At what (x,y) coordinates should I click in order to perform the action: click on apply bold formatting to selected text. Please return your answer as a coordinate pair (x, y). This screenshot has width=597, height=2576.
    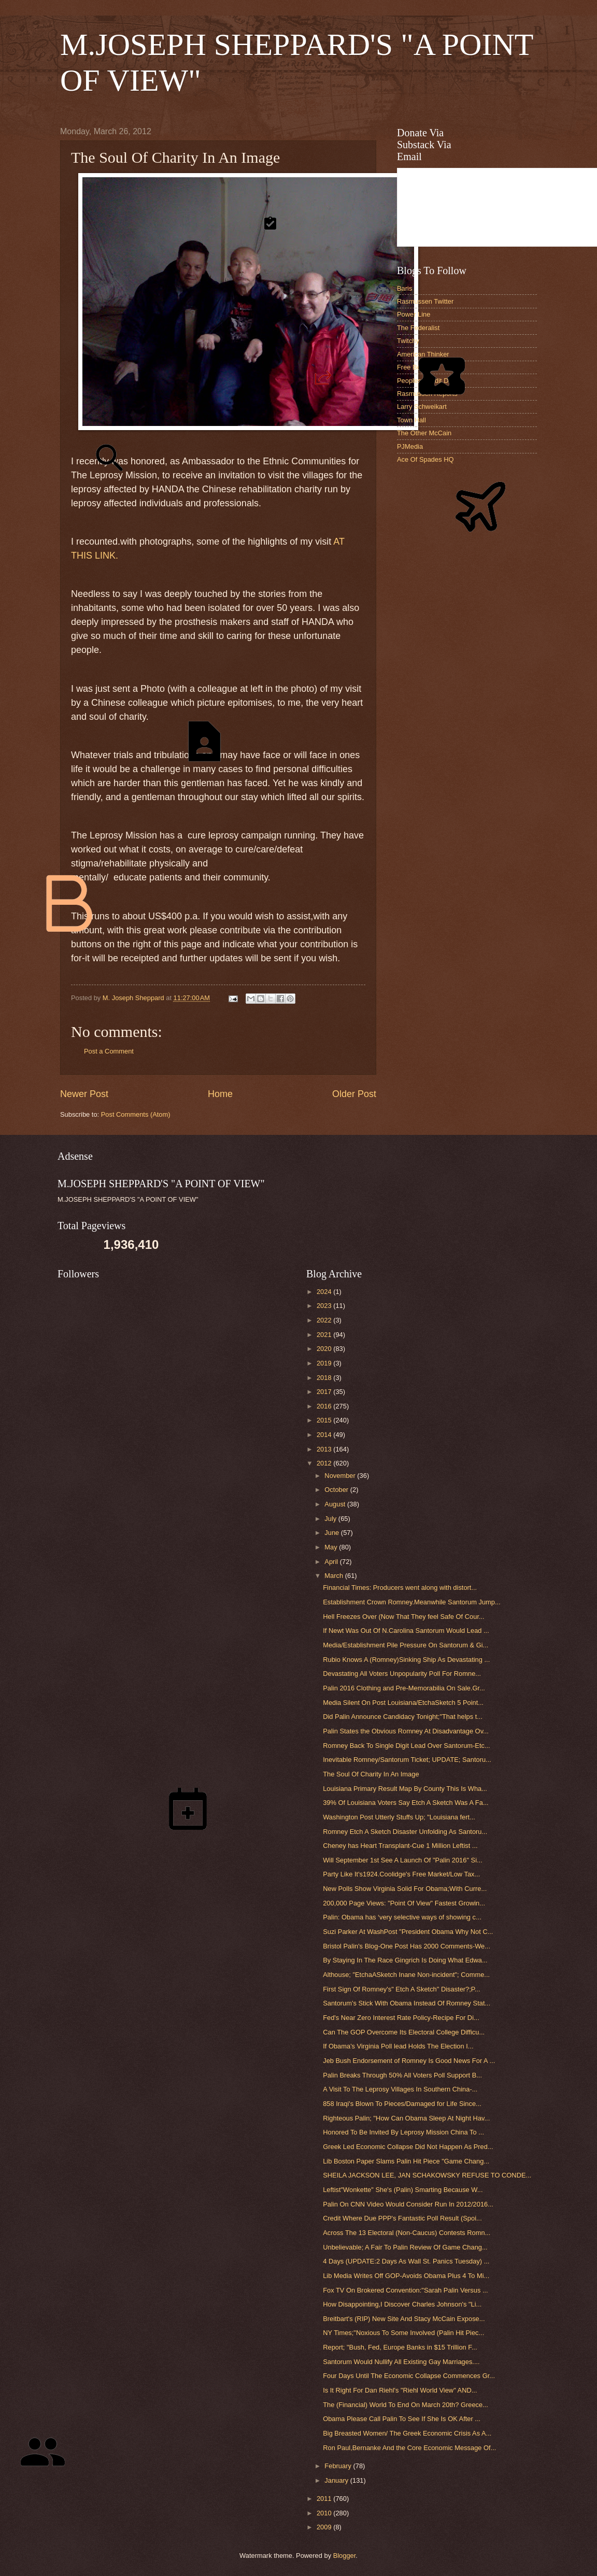
    Looking at the image, I should click on (65, 905).